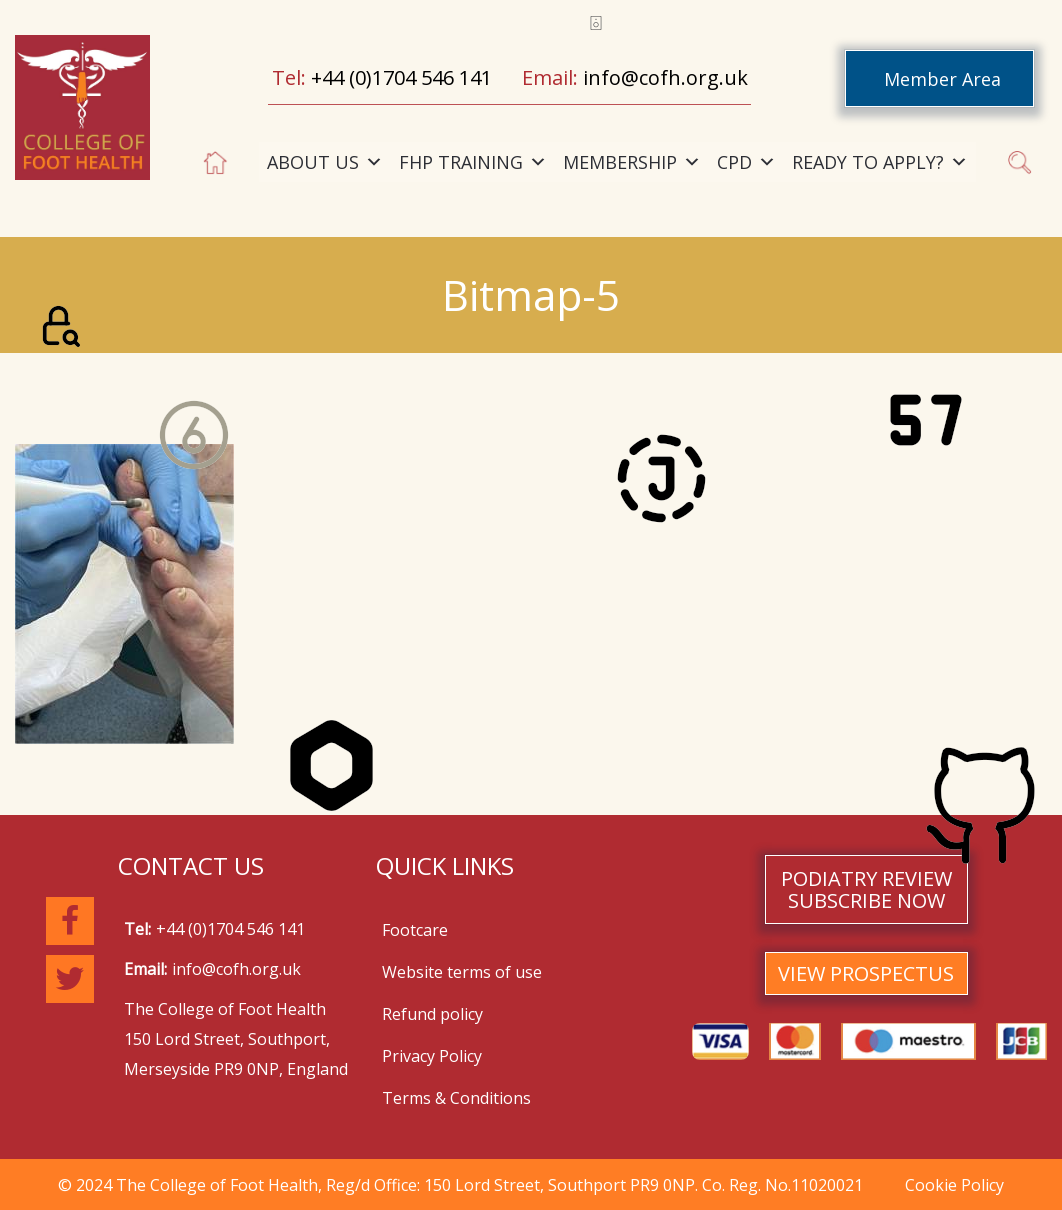  Describe the element at coordinates (58, 325) in the screenshot. I see `search for locked or encrypted files` at that location.